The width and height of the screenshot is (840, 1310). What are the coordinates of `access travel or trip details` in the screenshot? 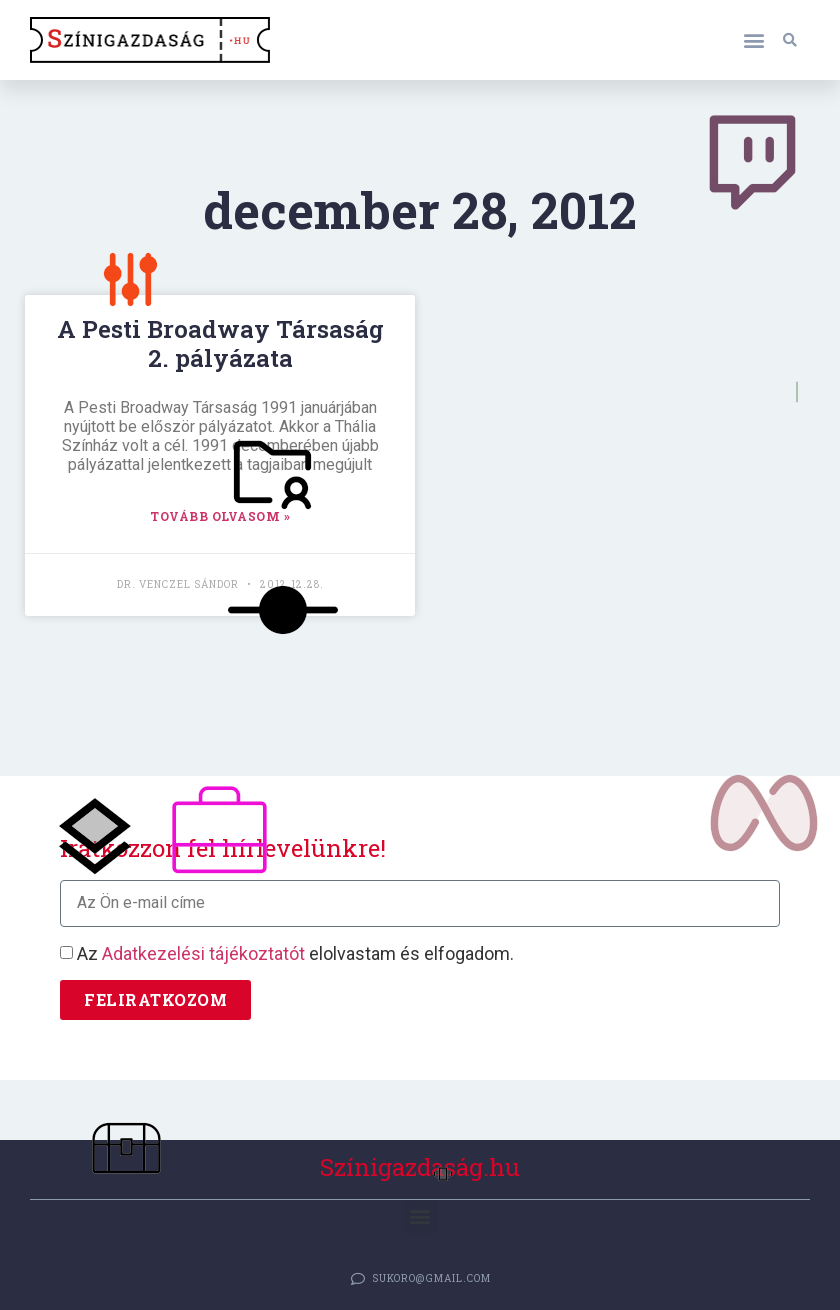 It's located at (219, 833).